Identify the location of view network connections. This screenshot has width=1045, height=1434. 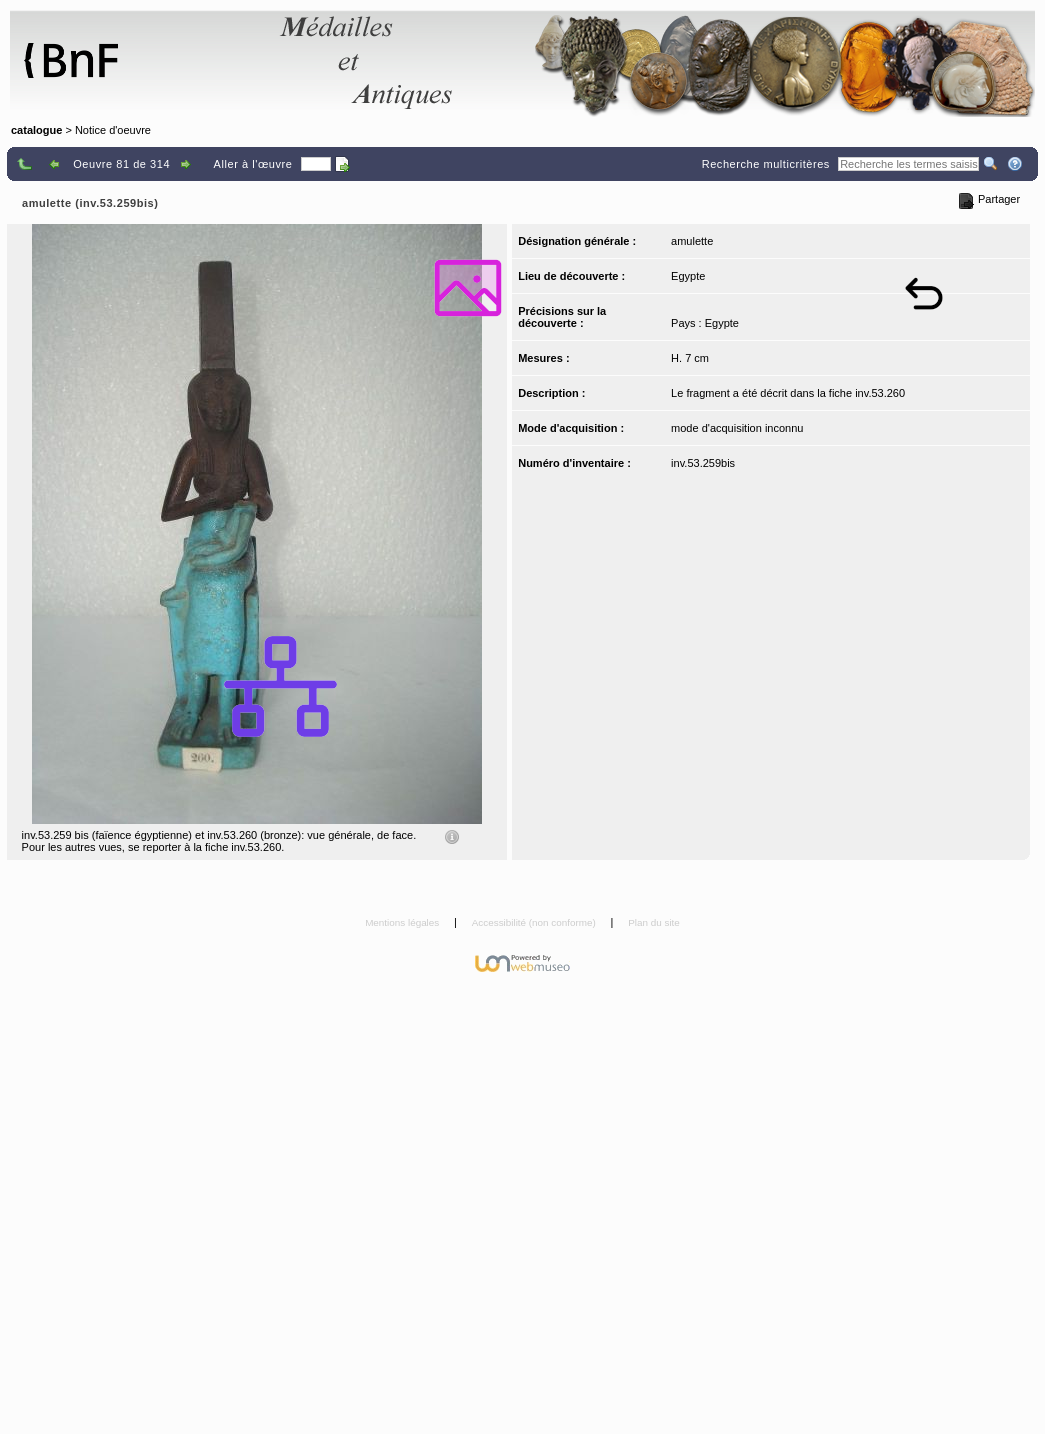
(280, 688).